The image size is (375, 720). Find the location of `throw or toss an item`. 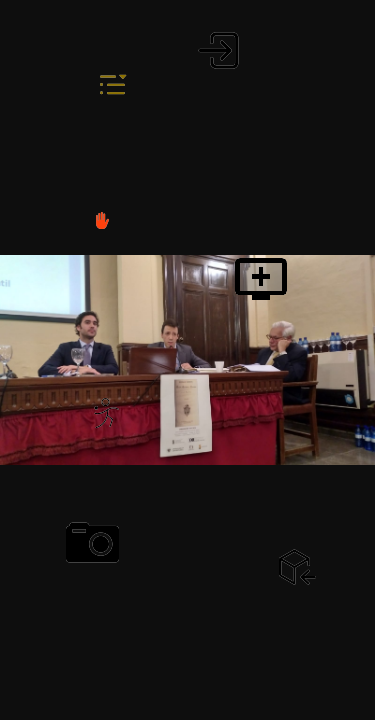

throw or toss an item is located at coordinates (105, 412).